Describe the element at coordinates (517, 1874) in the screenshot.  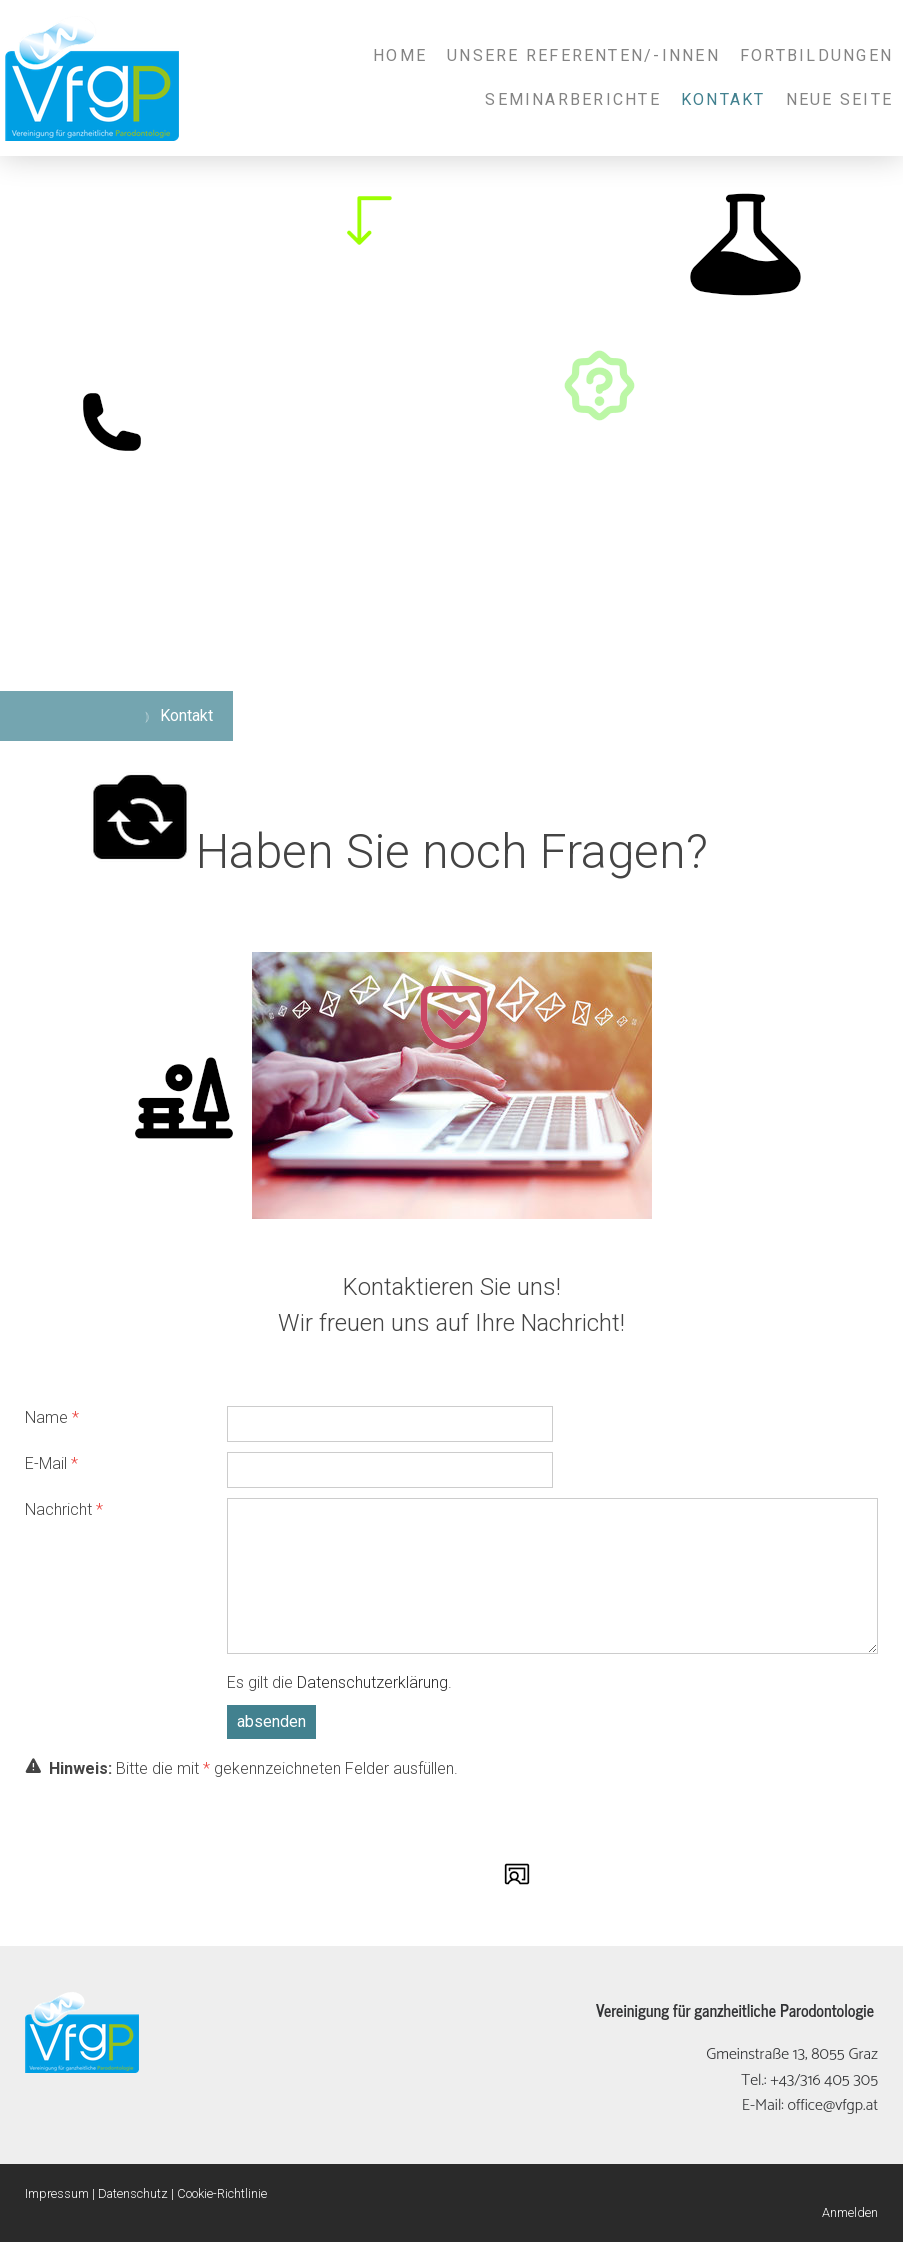
I see `access teaching or presentation mode` at that location.